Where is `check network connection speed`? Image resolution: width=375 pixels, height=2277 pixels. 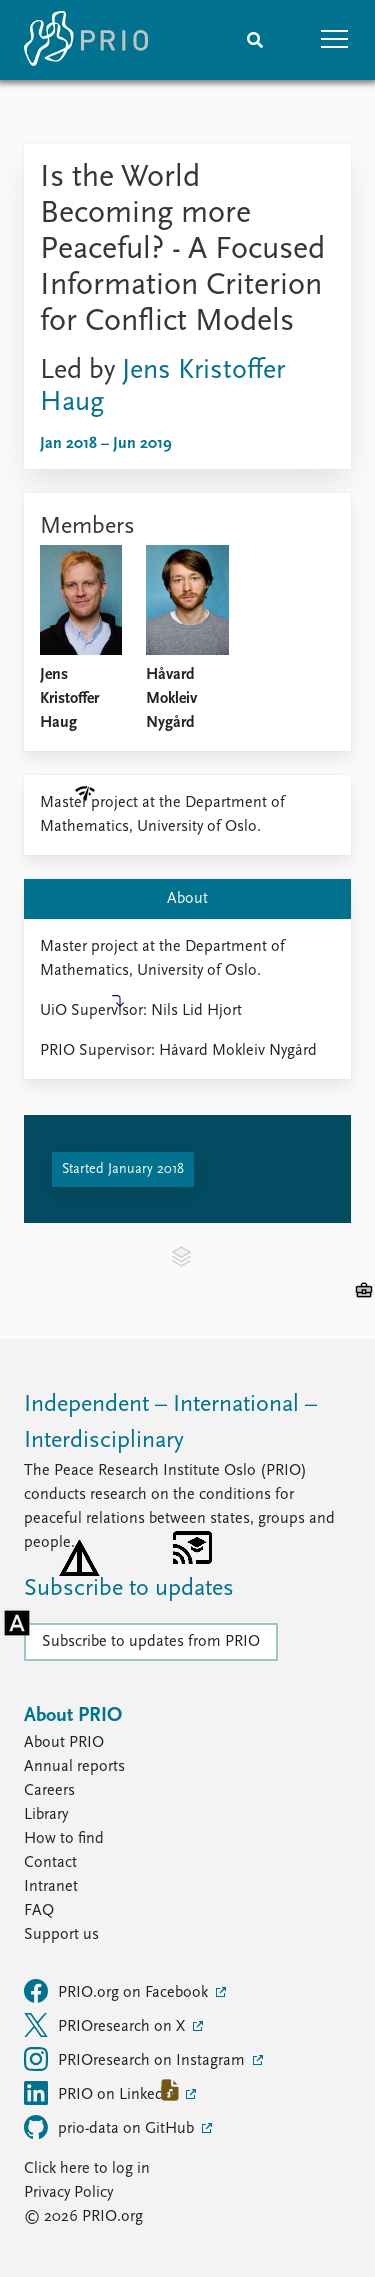 check network connection speed is located at coordinates (85, 793).